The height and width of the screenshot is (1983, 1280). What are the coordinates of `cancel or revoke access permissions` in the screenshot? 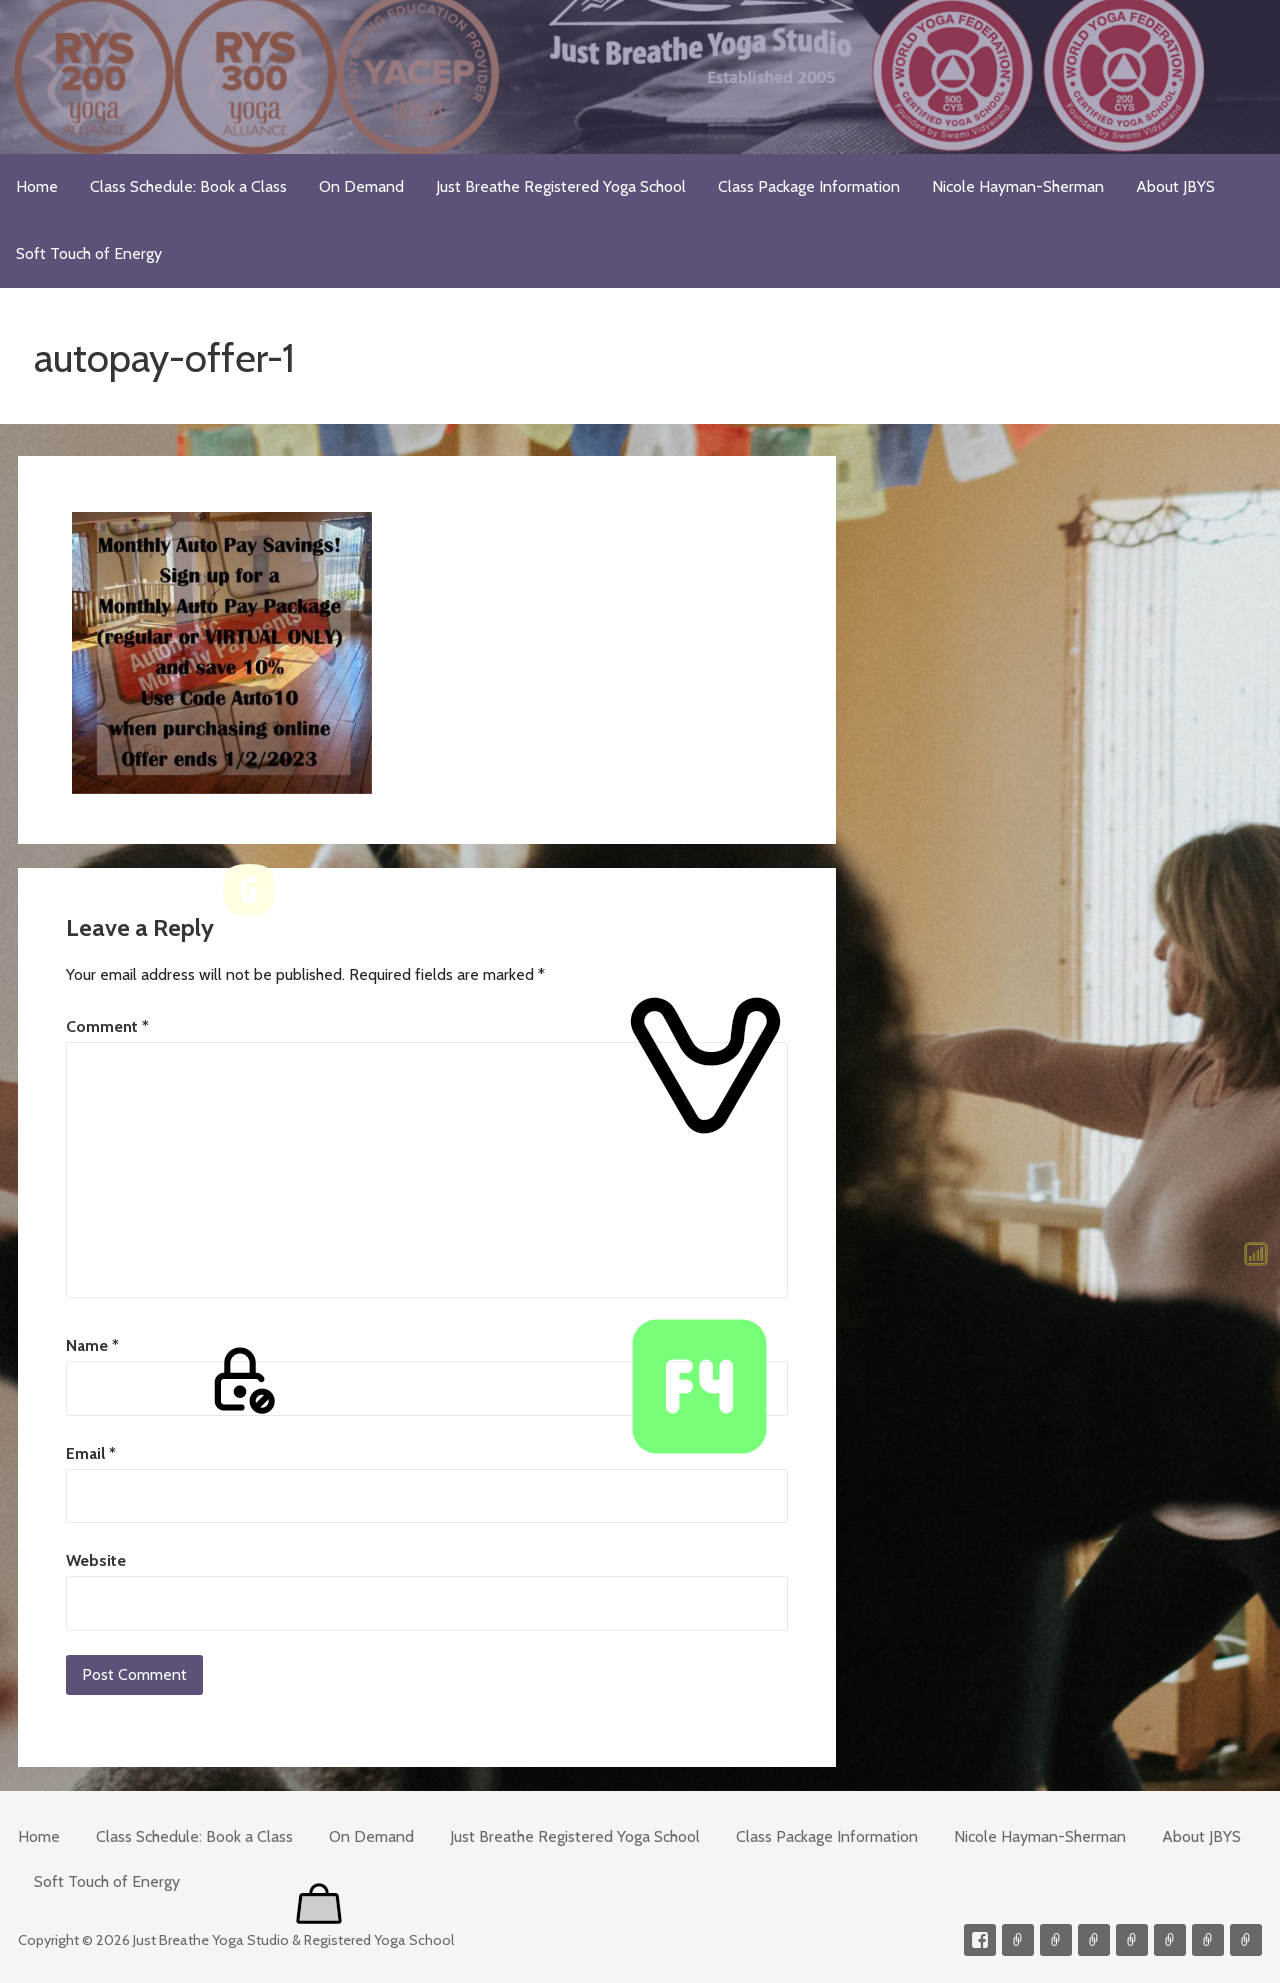 It's located at (240, 1379).